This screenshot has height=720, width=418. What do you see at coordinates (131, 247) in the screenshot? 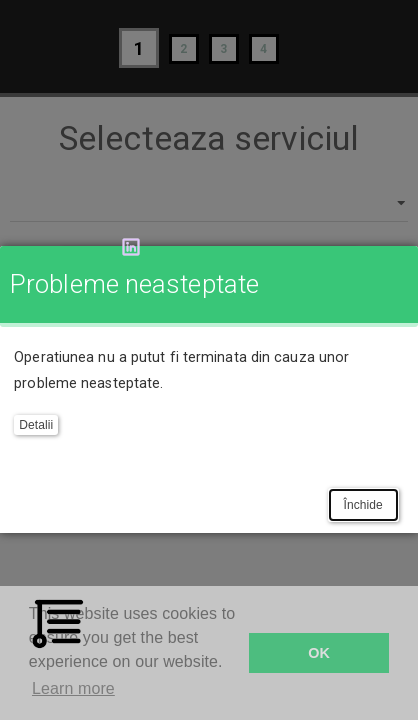
I see `open LinkedIn profile or app` at bounding box center [131, 247].